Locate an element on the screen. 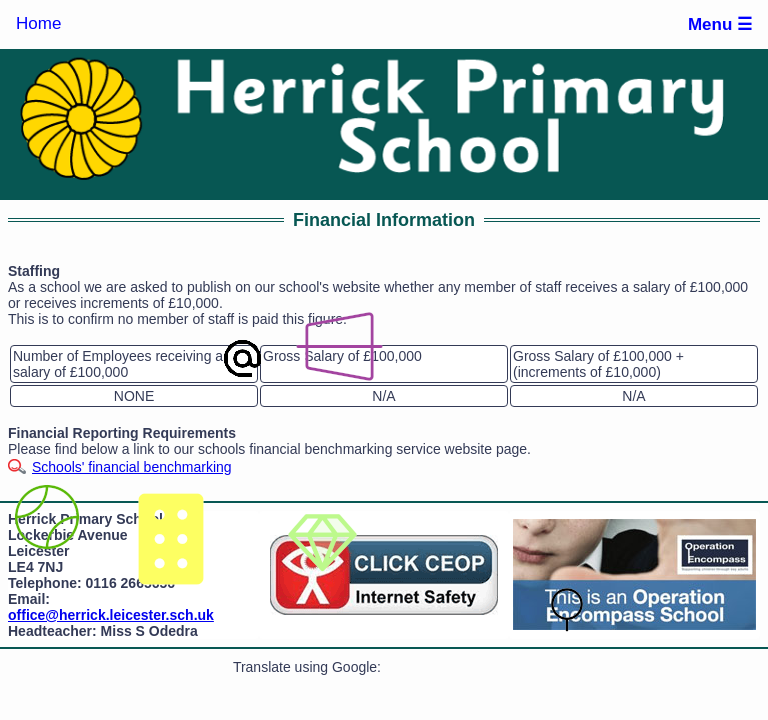  adjust perspective or viewing angle is located at coordinates (339, 346).